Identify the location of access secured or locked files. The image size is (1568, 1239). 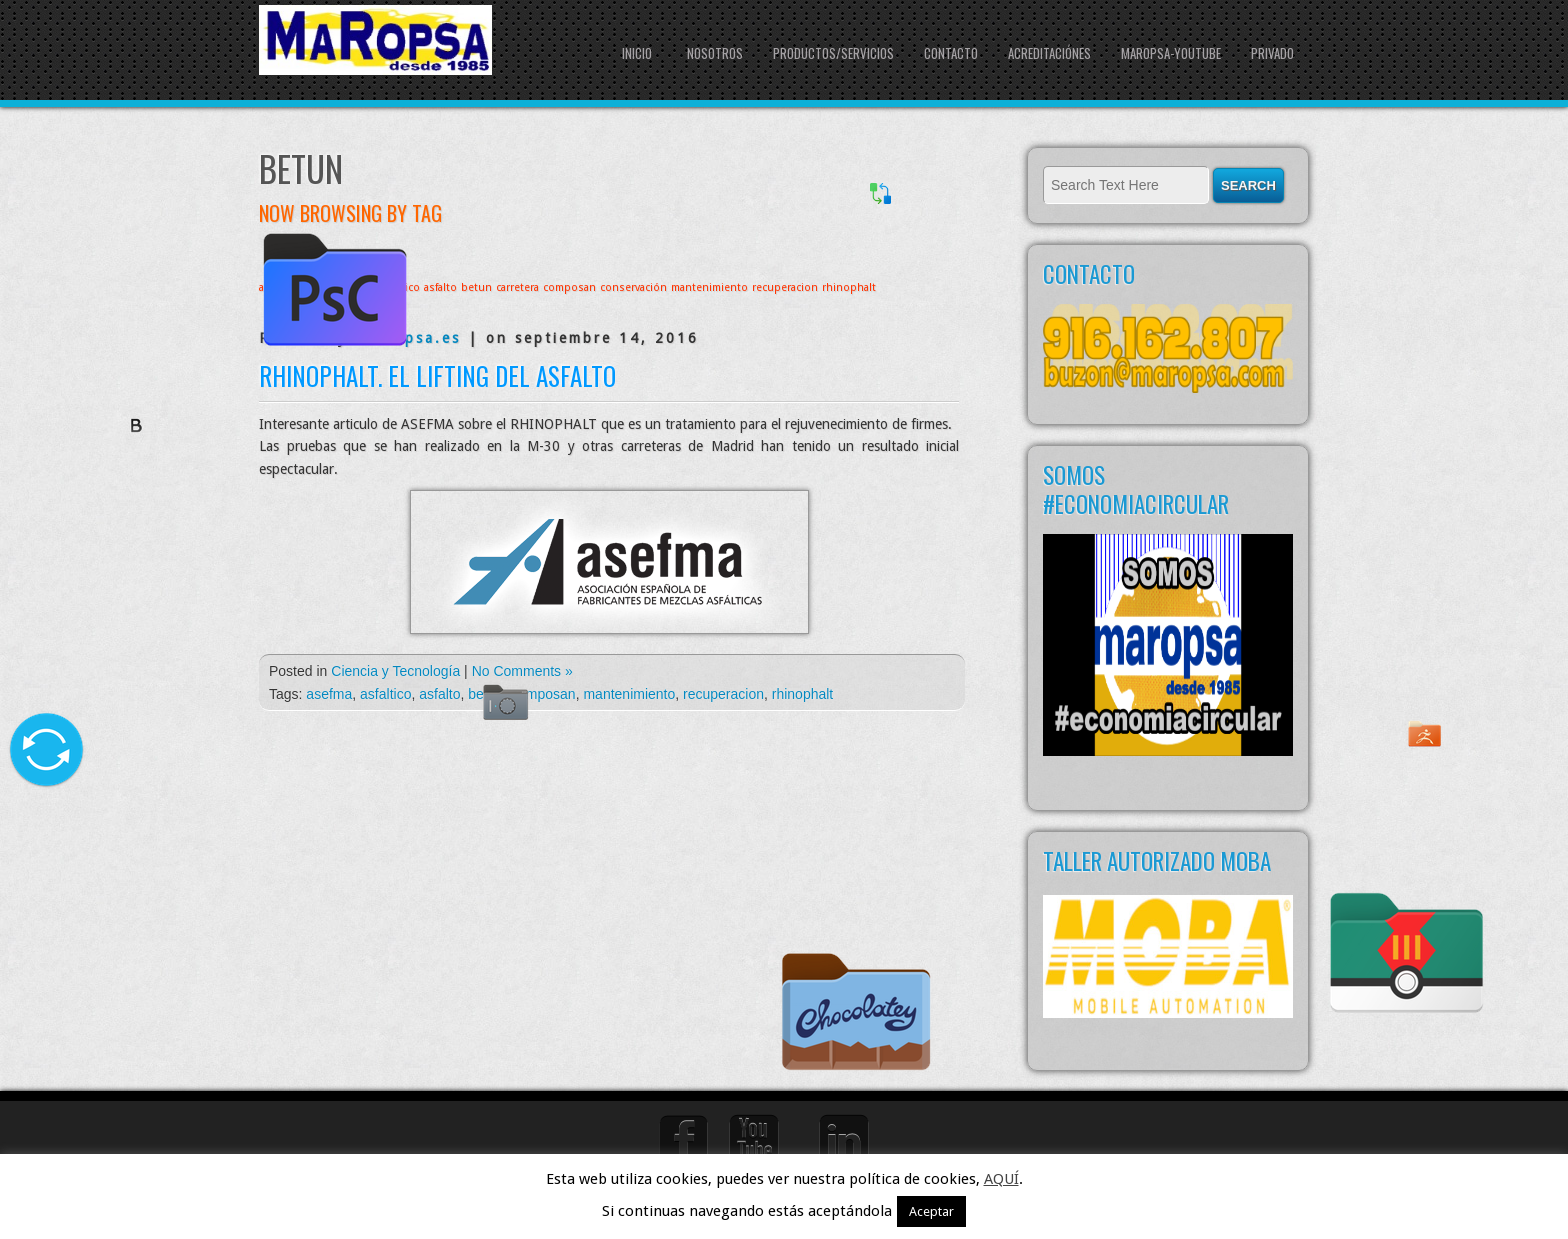
(505, 703).